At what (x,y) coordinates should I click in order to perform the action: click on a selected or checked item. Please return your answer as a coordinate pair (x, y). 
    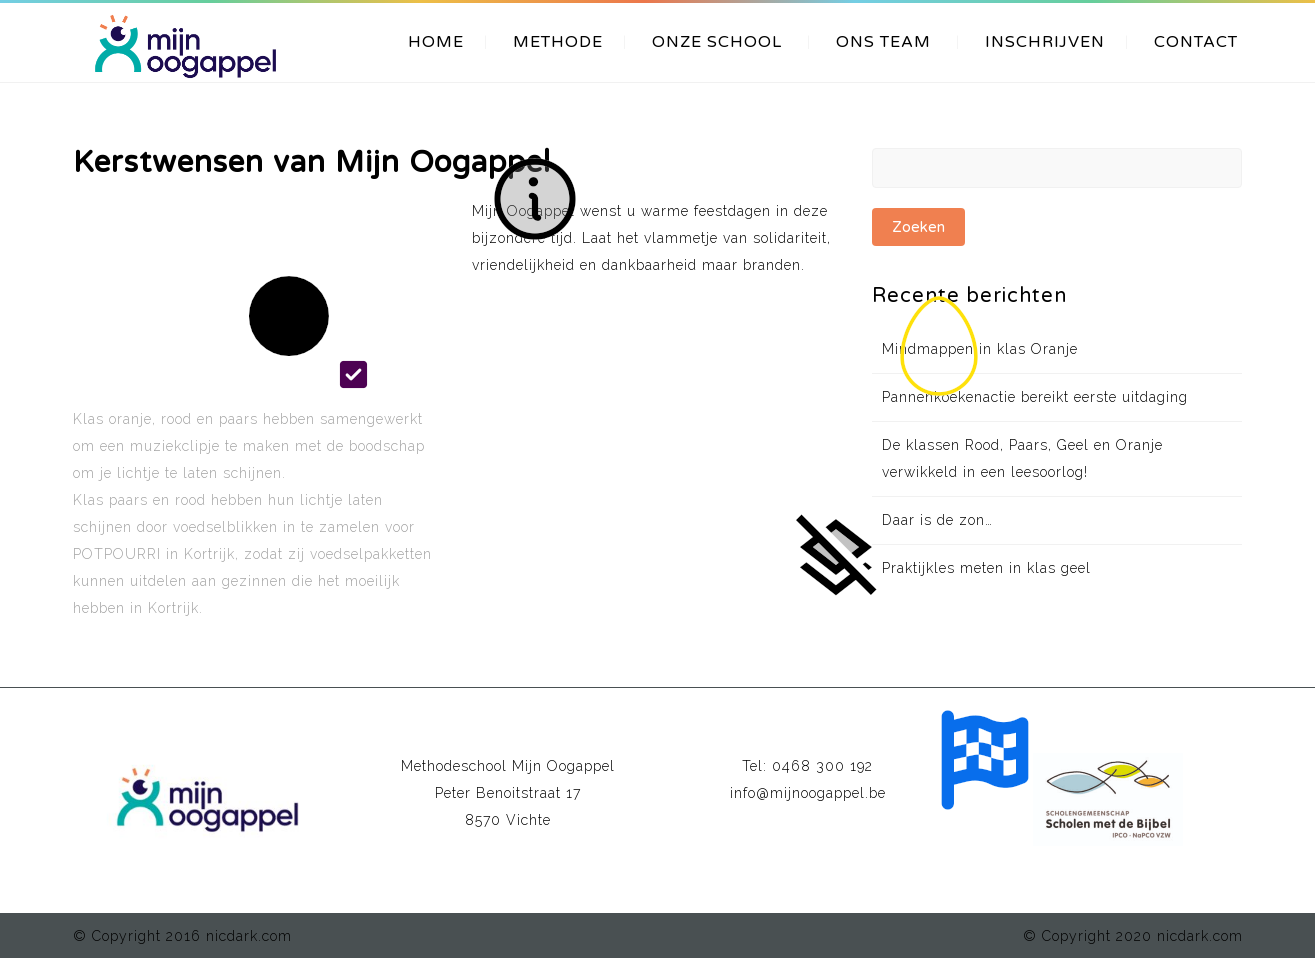
    Looking at the image, I should click on (353, 374).